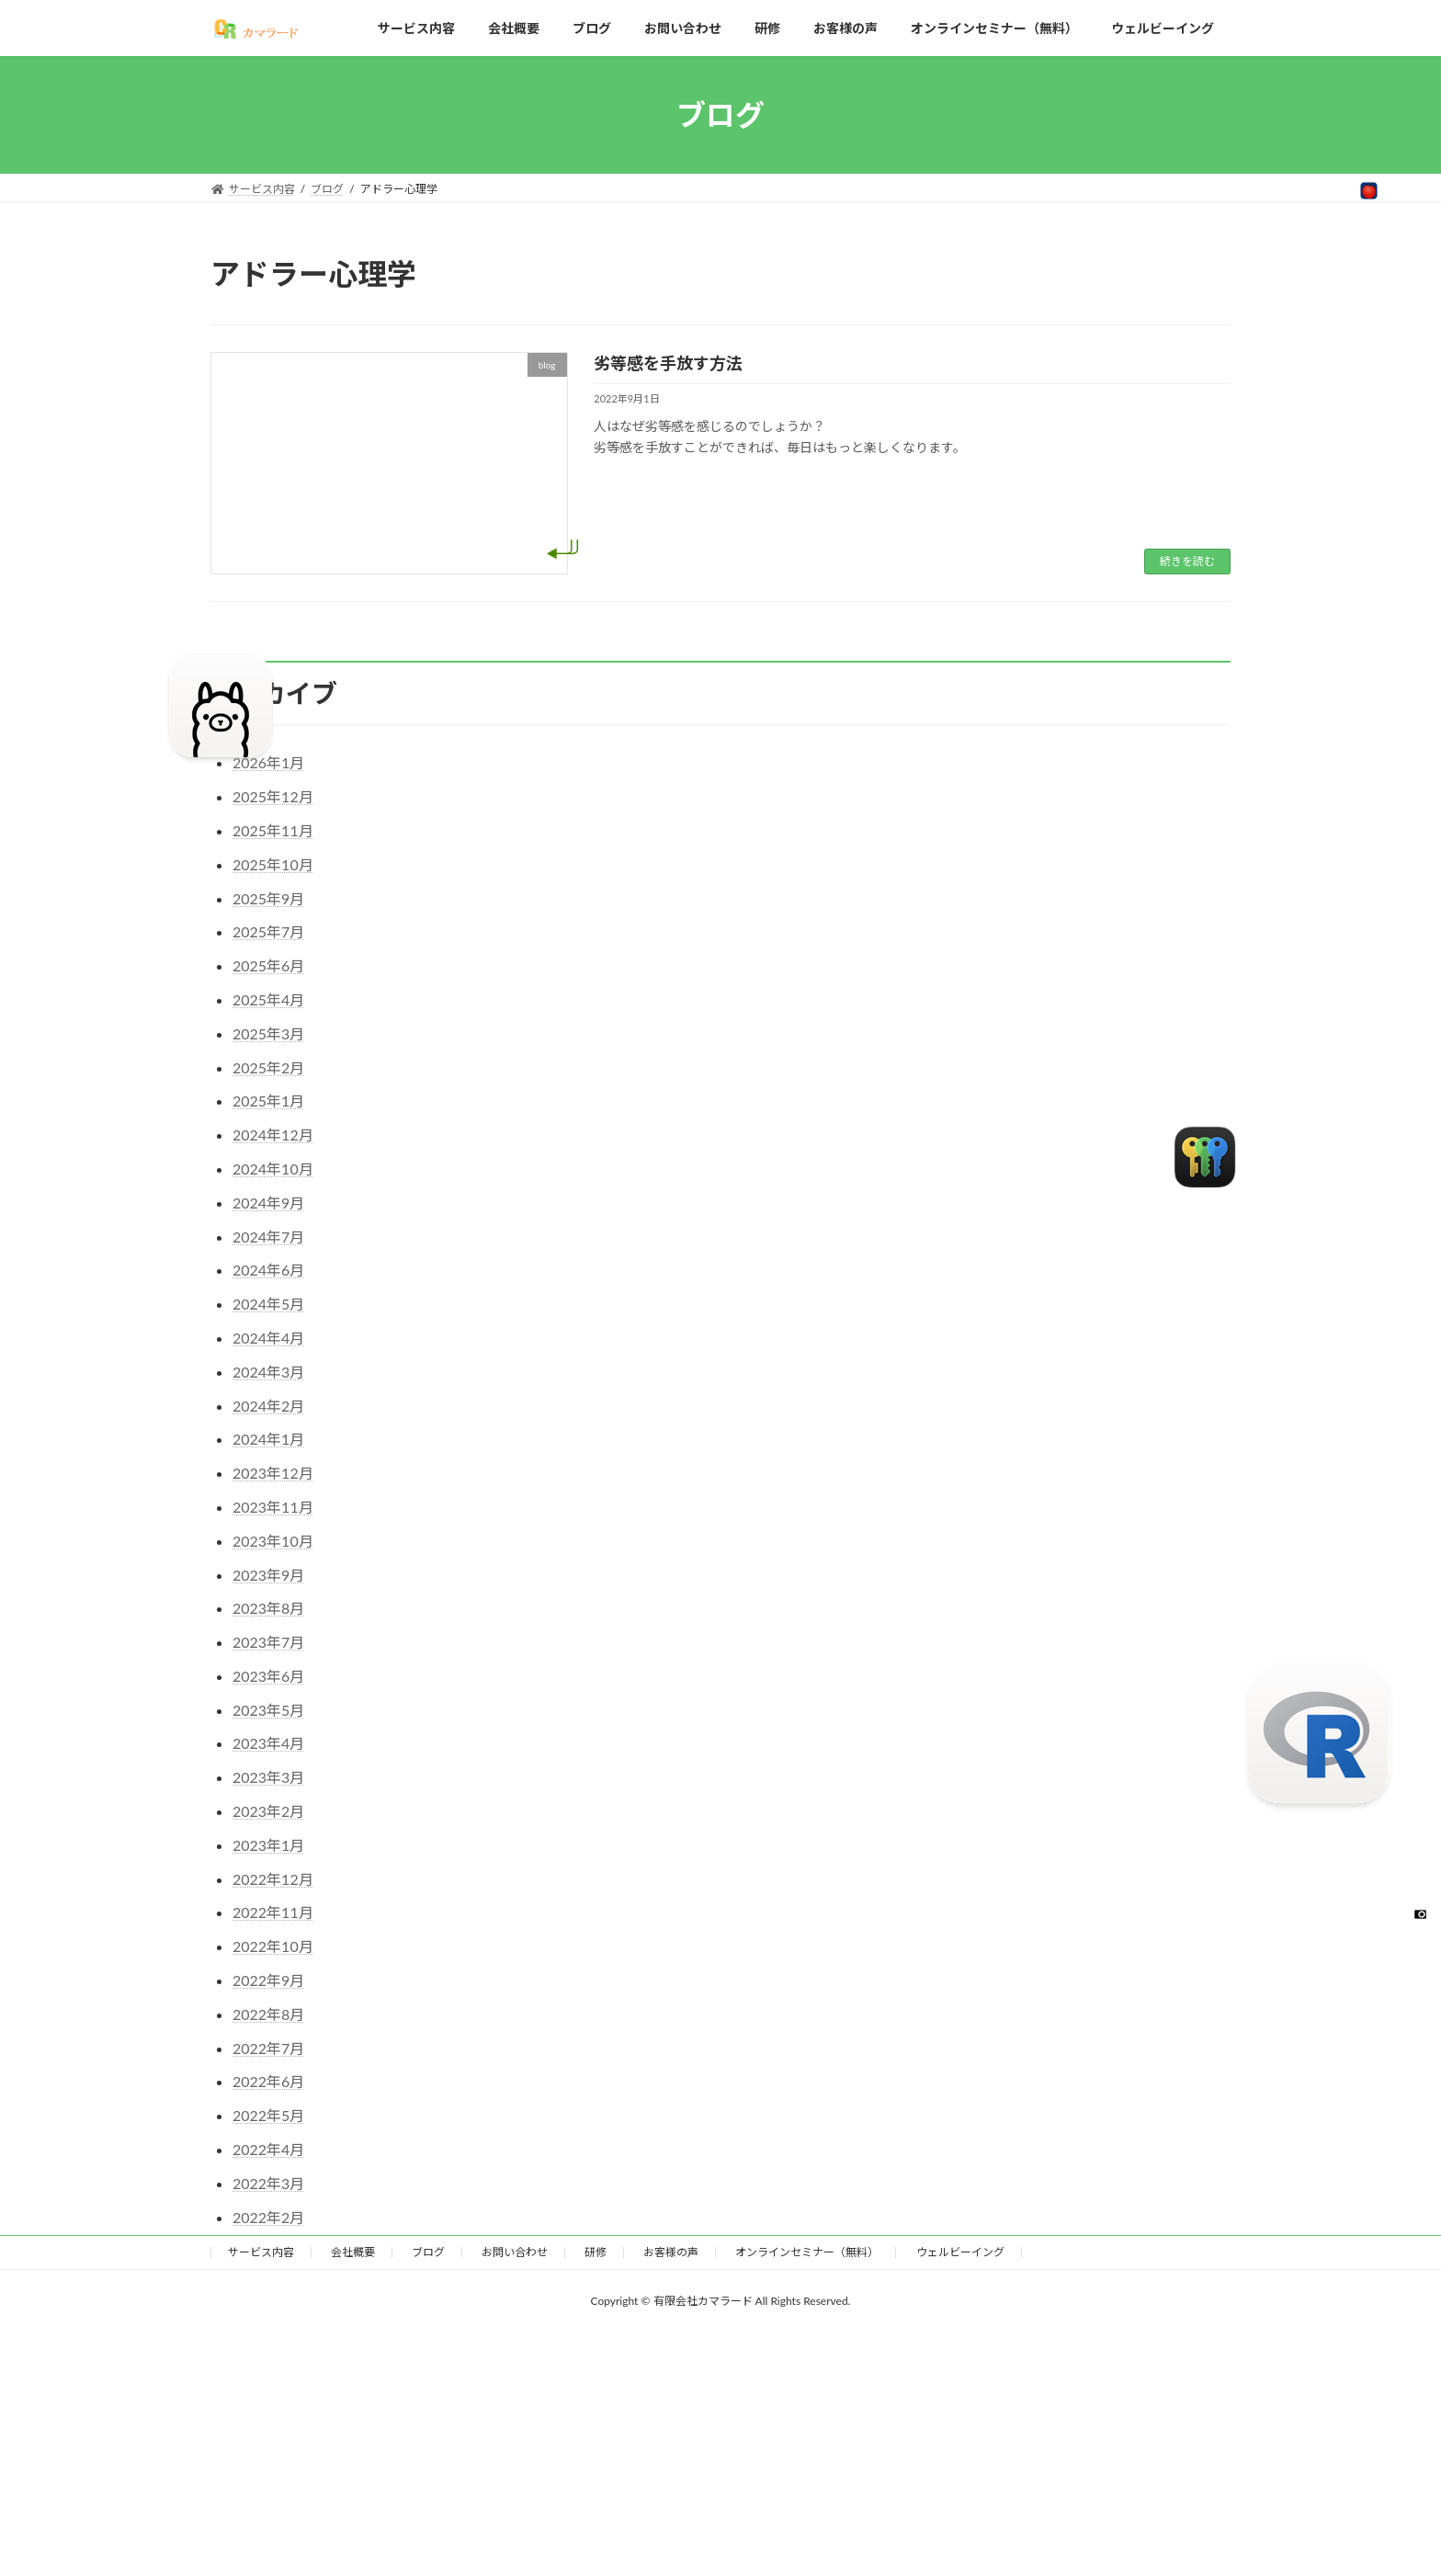 This screenshot has width=1441, height=2576. What do you see at coordinates (1316, 1734) in the screenshot?
I see `open R statistical computing application` at bounding box center [1316, 1734].